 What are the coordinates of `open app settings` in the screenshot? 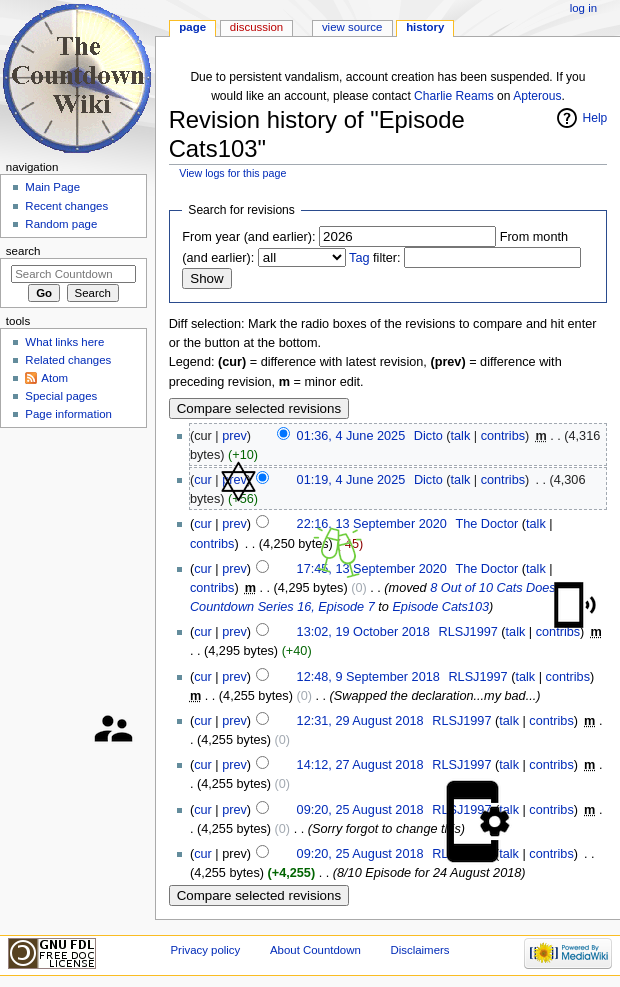 It's located at (472, 821).